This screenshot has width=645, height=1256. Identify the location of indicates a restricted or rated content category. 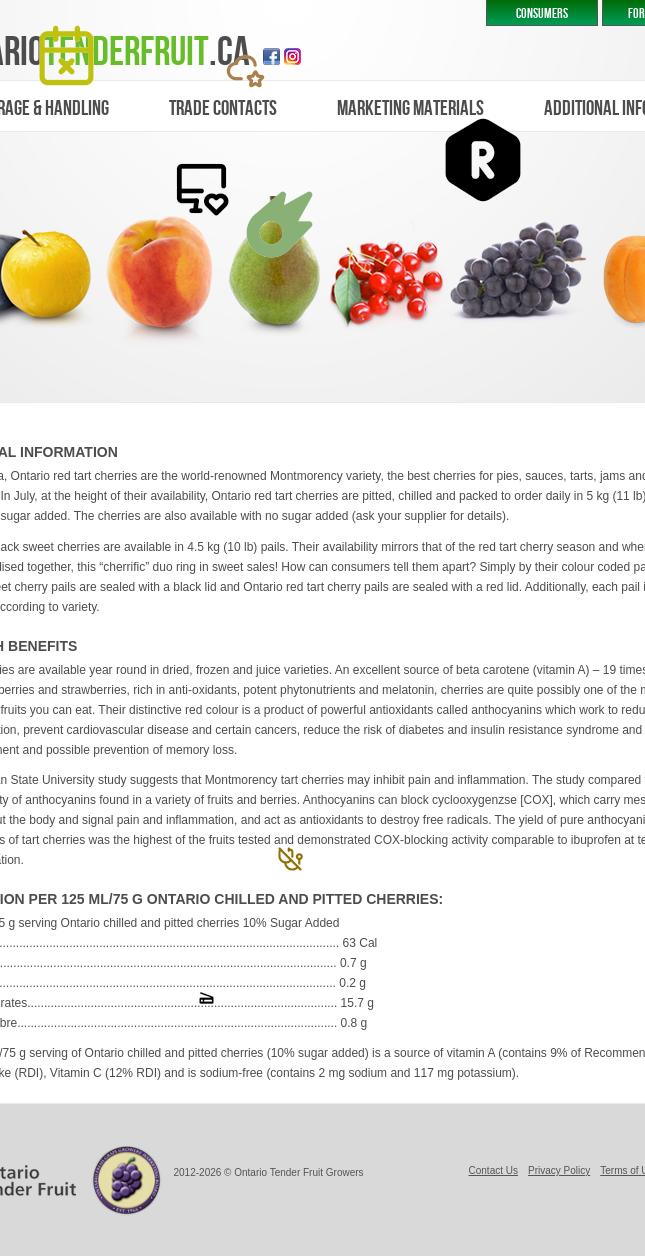
(483, 160).